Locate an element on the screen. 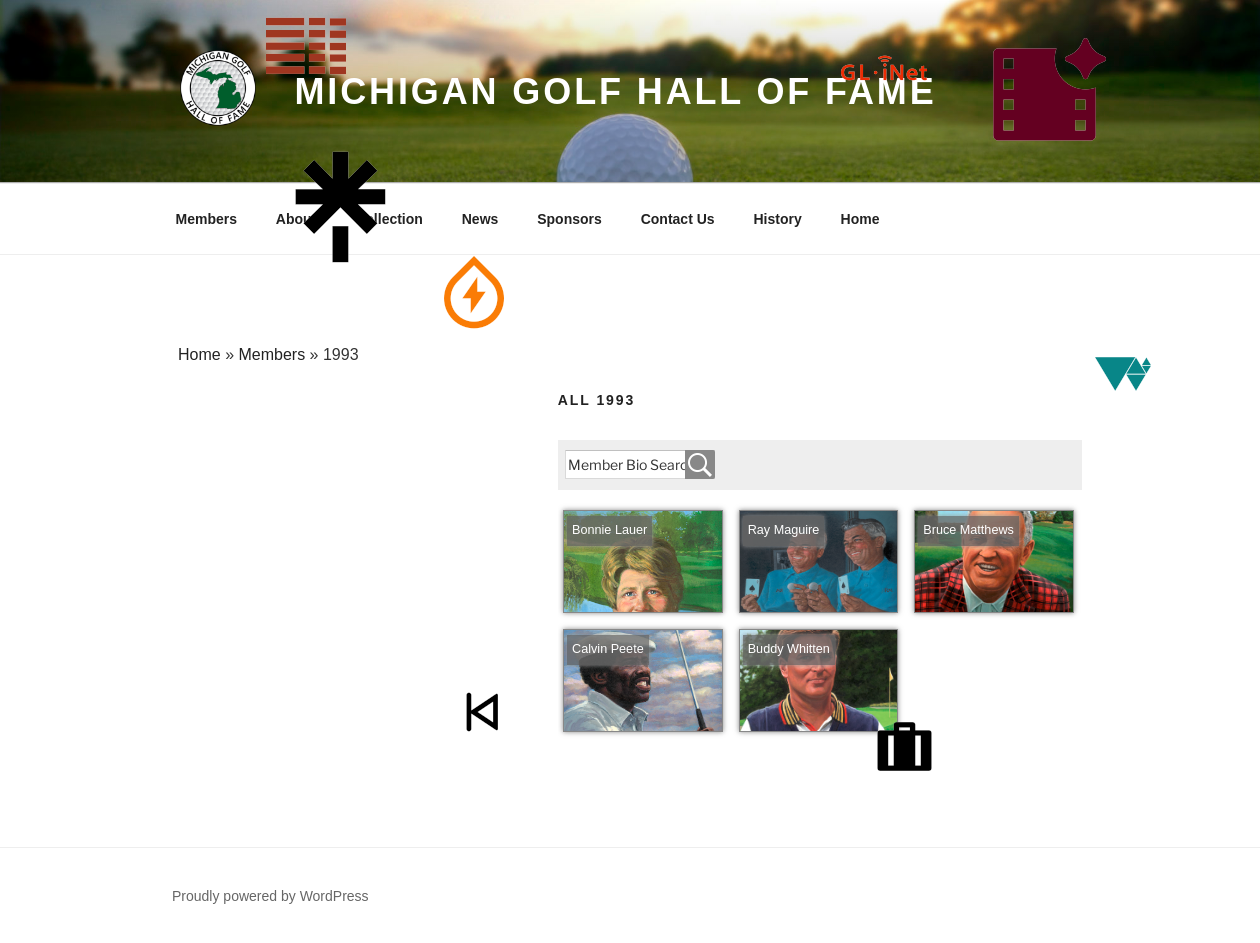 The height and width of the screenshot is (943, 1260). GL.iNet company logo is located at coordinates (884, 68).